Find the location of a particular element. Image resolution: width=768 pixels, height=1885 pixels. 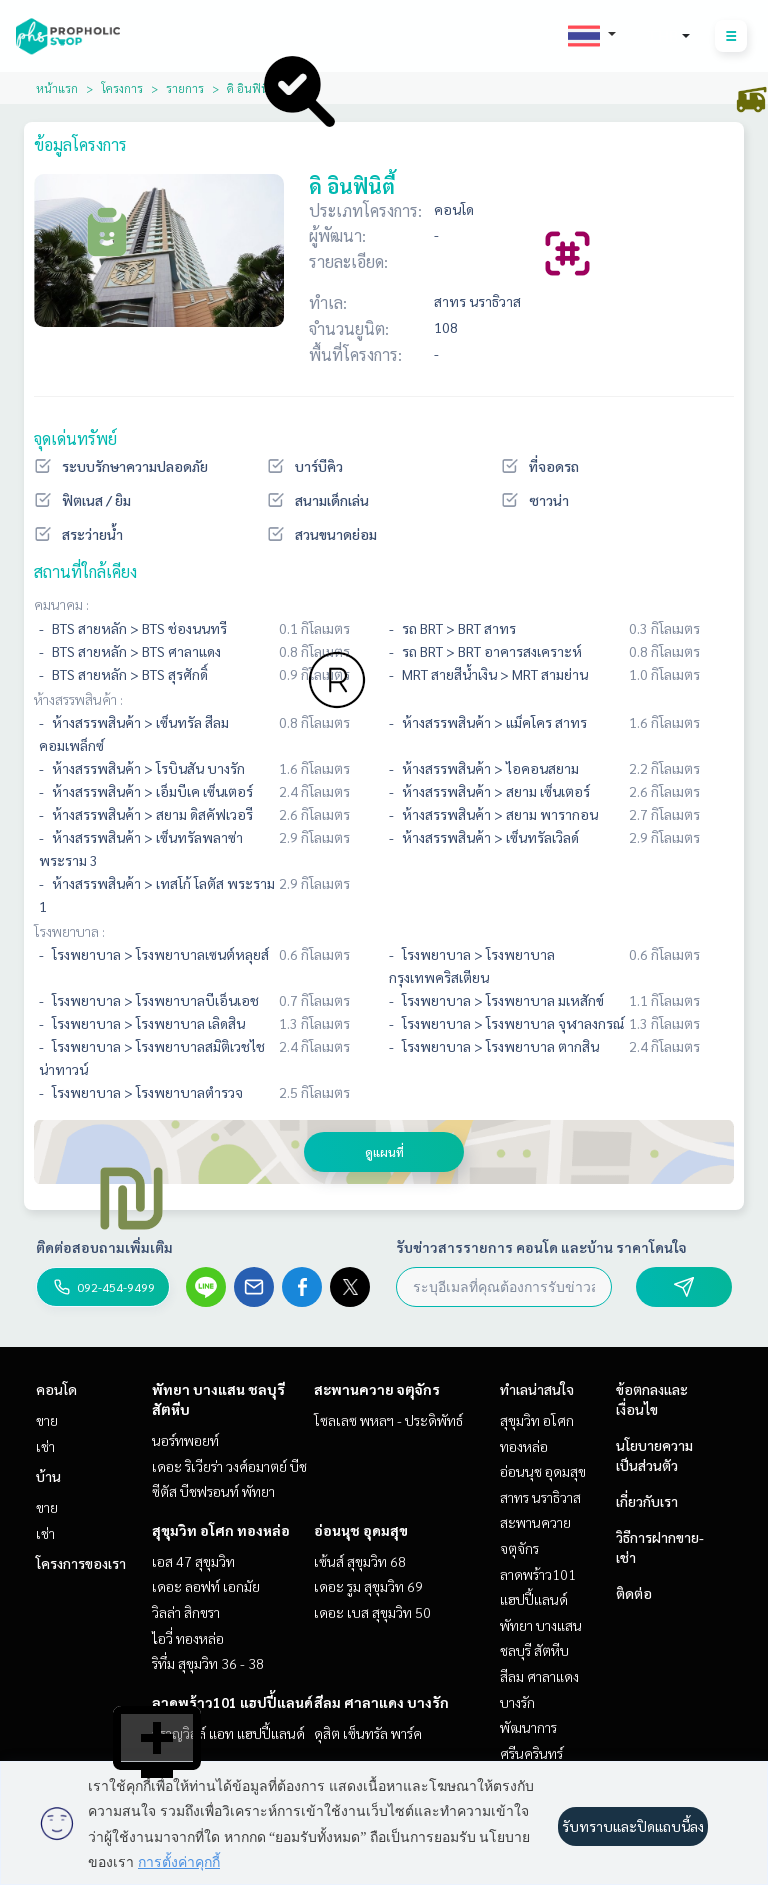

indicates registered trademark status is located at coordinates (337, 680).